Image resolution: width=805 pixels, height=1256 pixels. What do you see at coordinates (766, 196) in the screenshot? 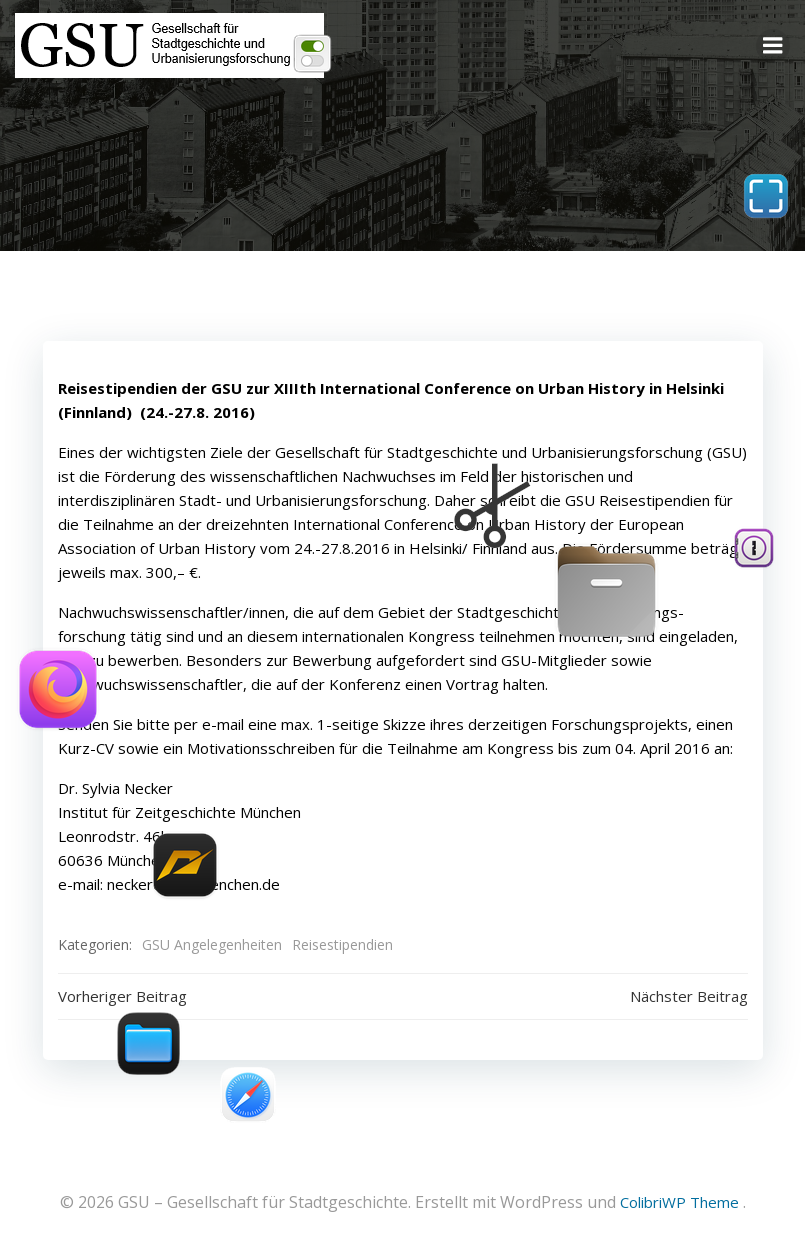
I see `configure hot corners settings` at bounding box center [766, 196].